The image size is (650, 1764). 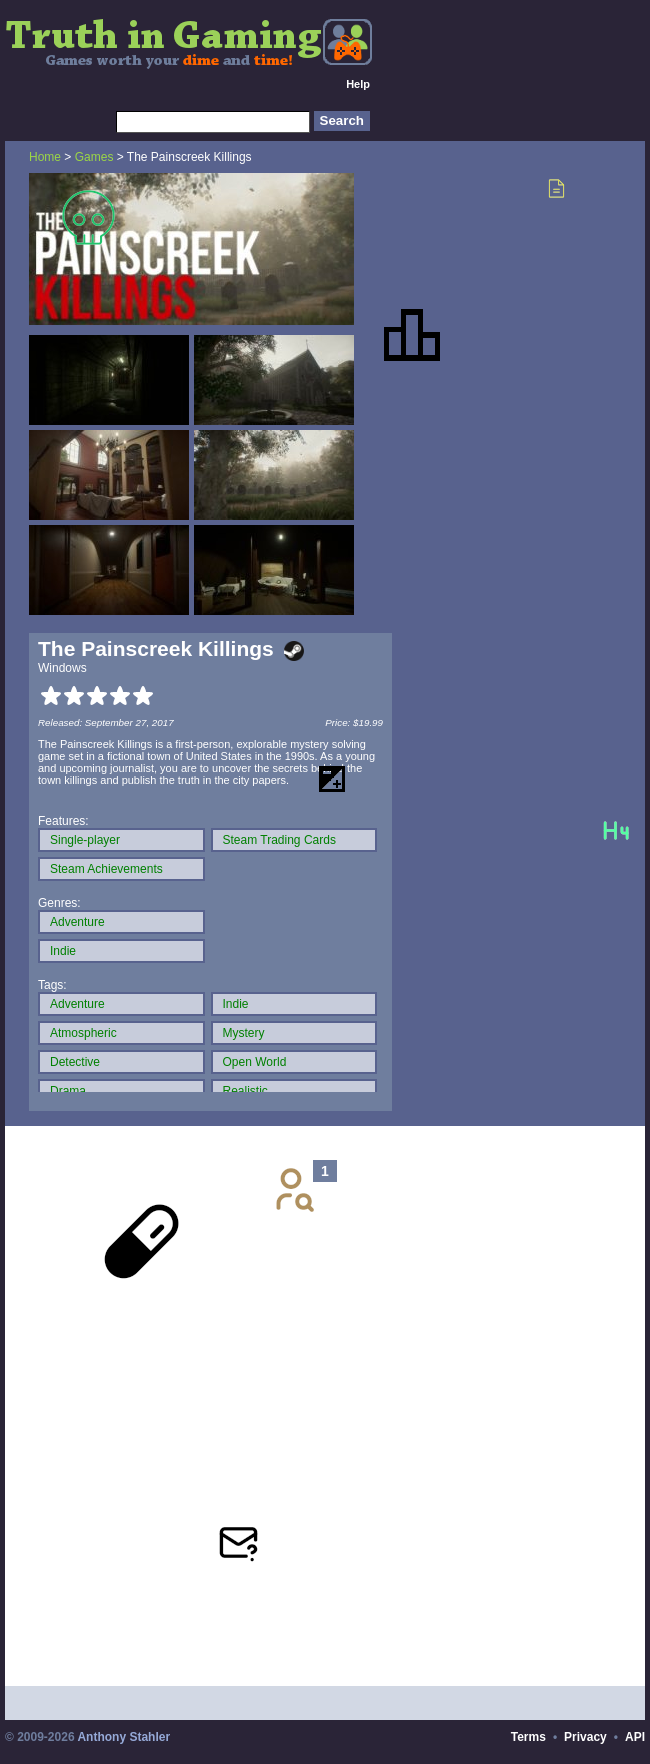 I want to click on indicates dangerous or hazardous content, so click(x=88, y=218).